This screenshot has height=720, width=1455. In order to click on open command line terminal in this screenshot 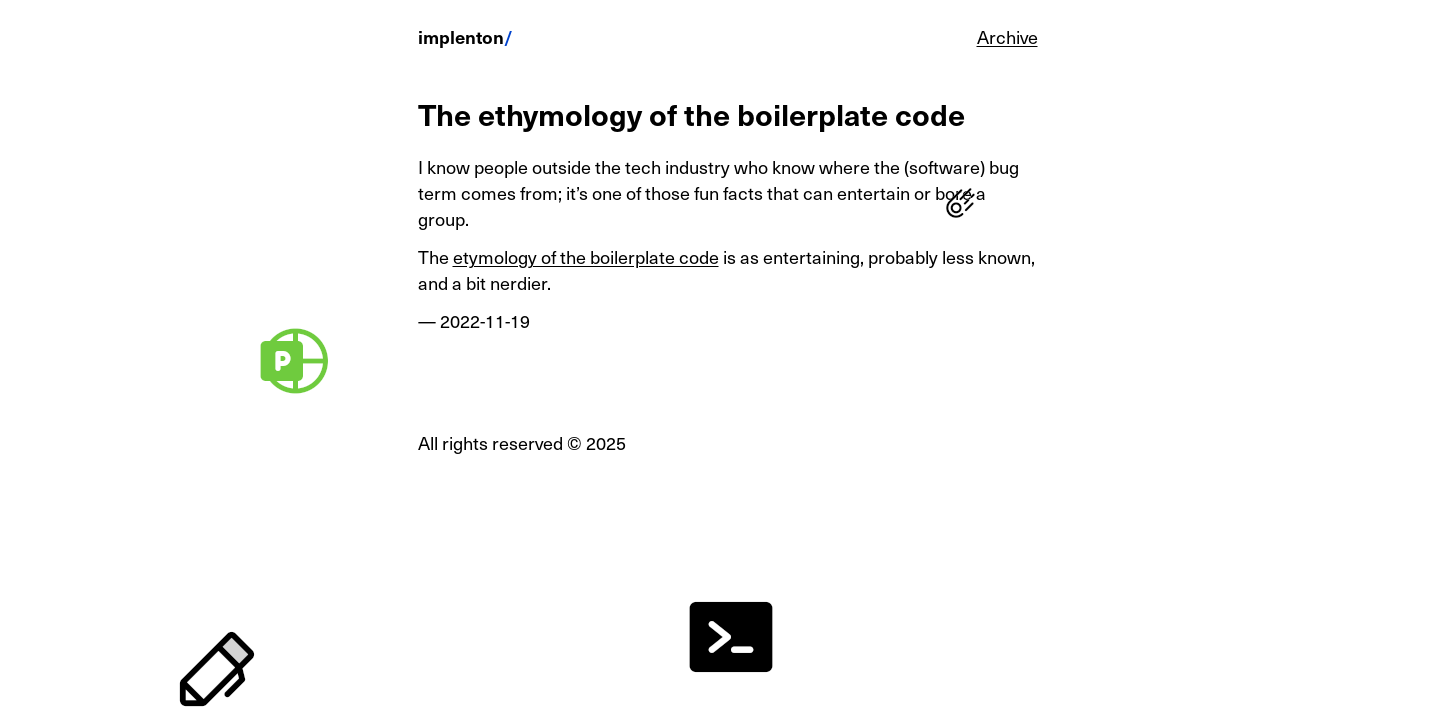, I will do `click(731, 637)`.